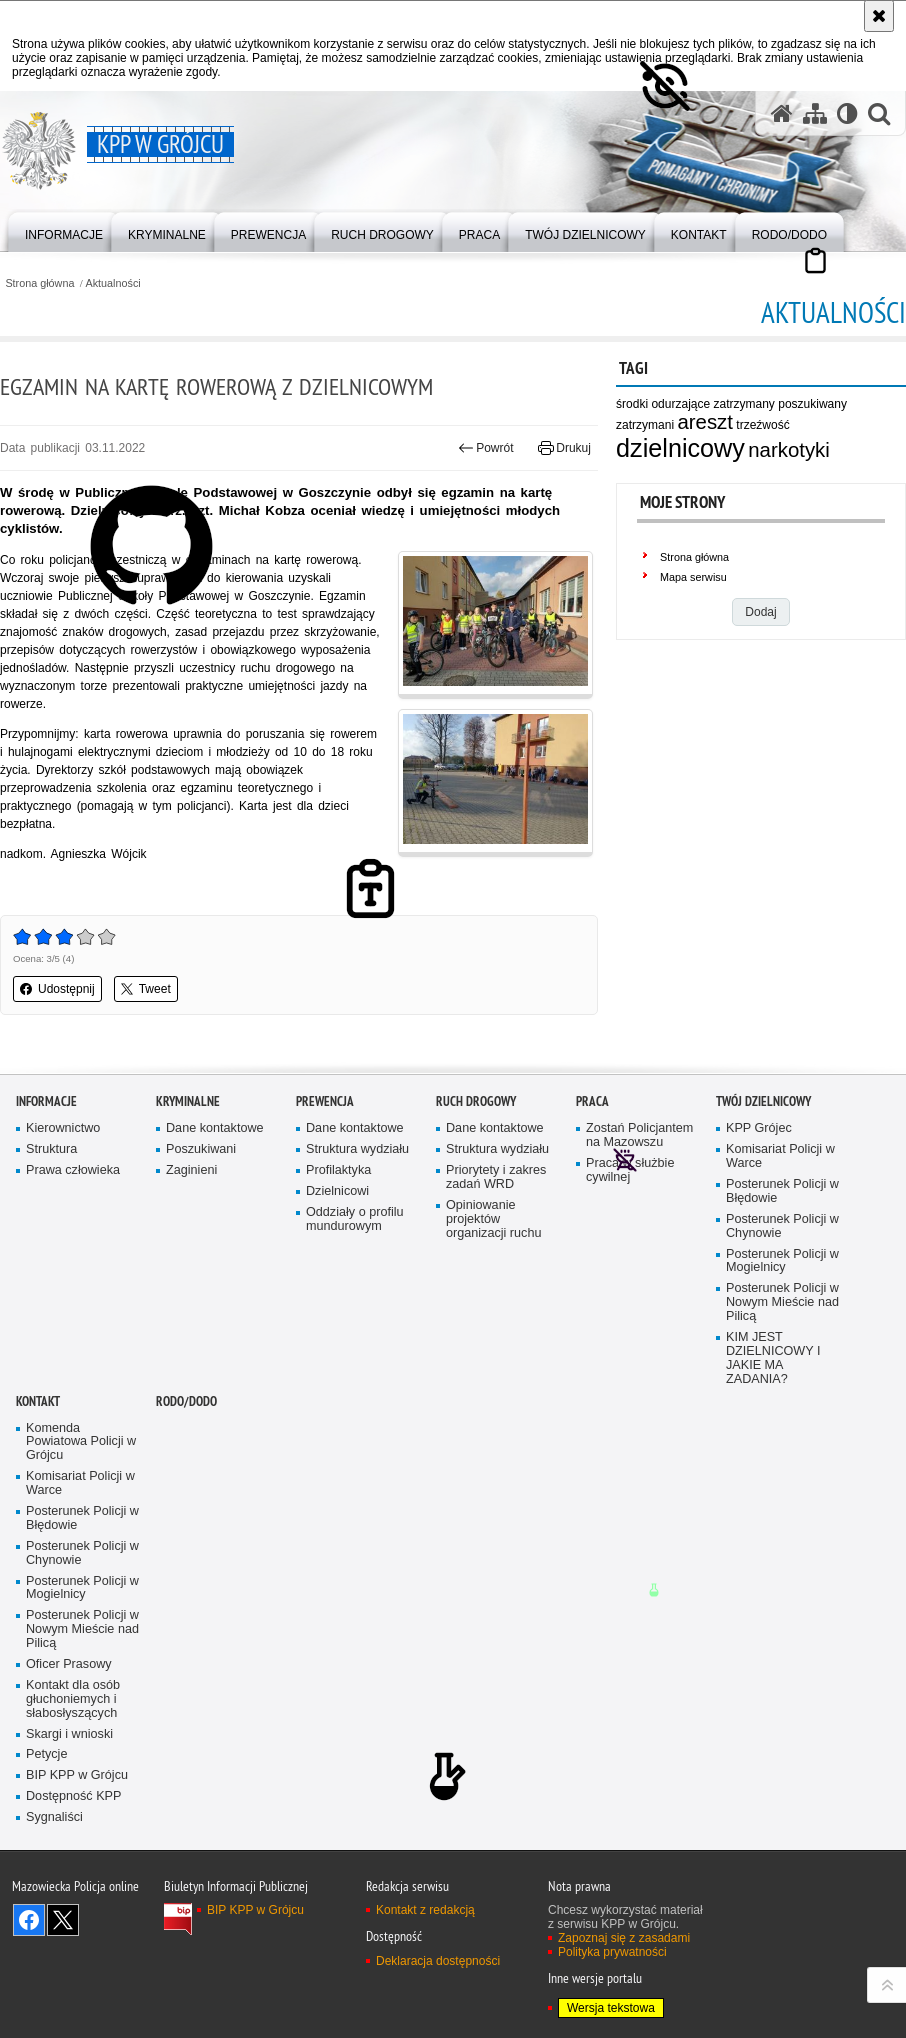  Describe the element at coordinates (815, 260) in the screenshot. I see `copy to clipboard` at that location.